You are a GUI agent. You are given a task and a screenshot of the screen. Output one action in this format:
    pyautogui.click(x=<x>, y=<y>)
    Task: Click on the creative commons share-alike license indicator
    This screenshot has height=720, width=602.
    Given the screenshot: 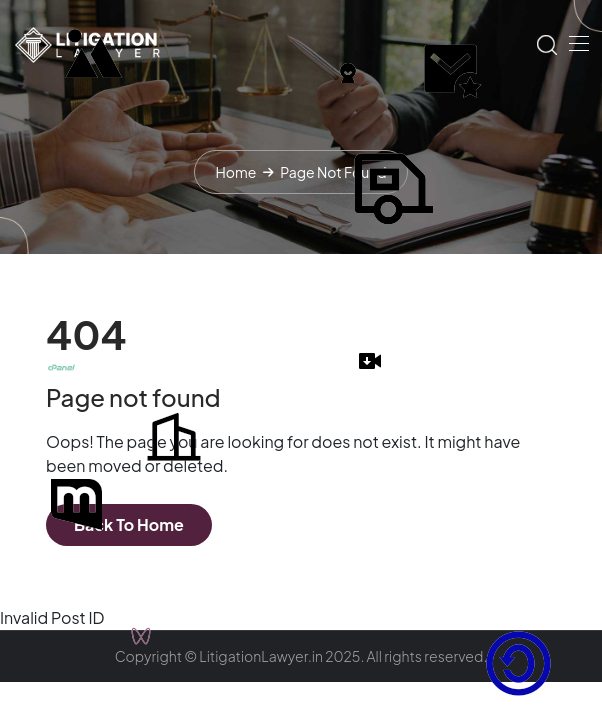 What is the action you would take?
    pyautogui.click(x=518, y=663)
    